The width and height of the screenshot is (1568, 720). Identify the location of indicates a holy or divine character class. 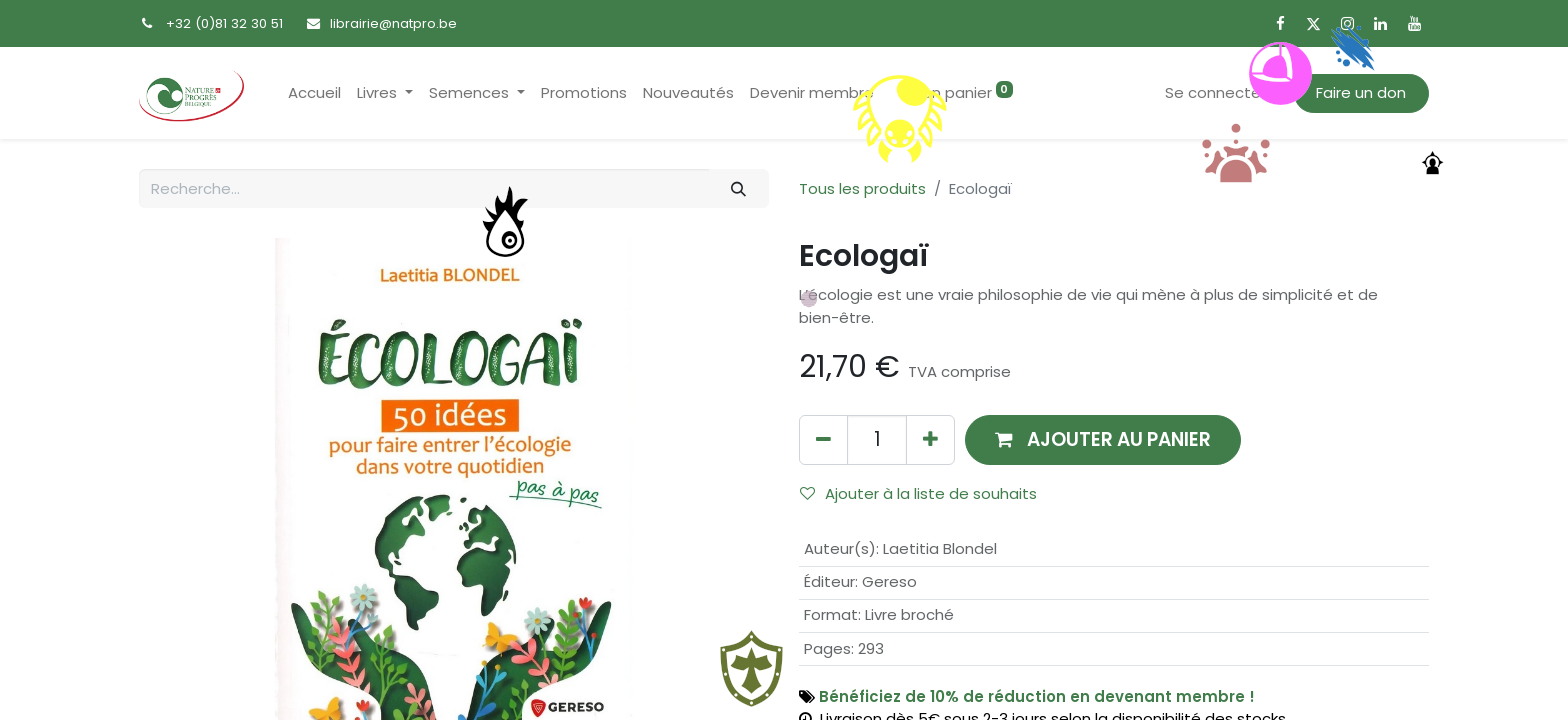
(1432, 162).